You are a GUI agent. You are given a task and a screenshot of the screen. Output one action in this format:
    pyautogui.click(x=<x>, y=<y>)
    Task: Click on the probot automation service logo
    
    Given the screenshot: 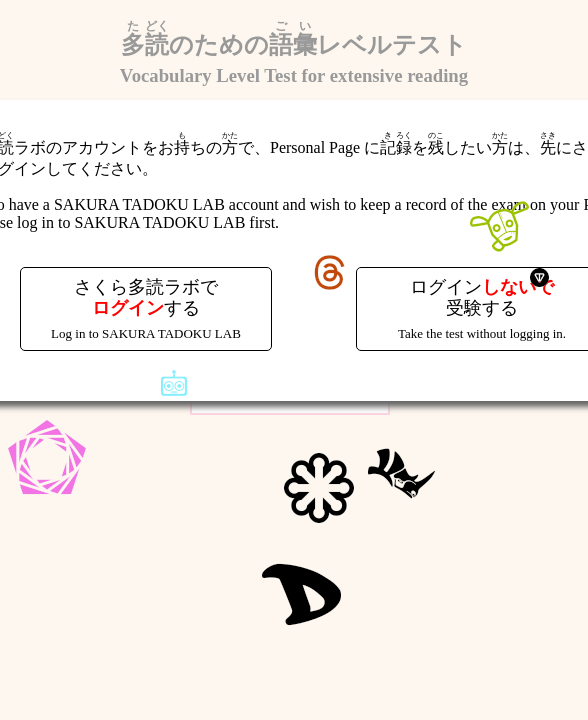 What is the action you would take?
    pyautogui.click(x=174, y=383)
    